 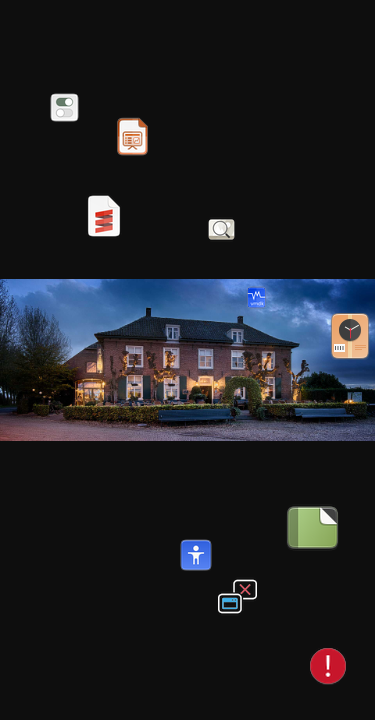 What do you see at coordinates (104, 216) in the screenshot?
I see `a scala programming language source file` at bounding box center [104, 216].